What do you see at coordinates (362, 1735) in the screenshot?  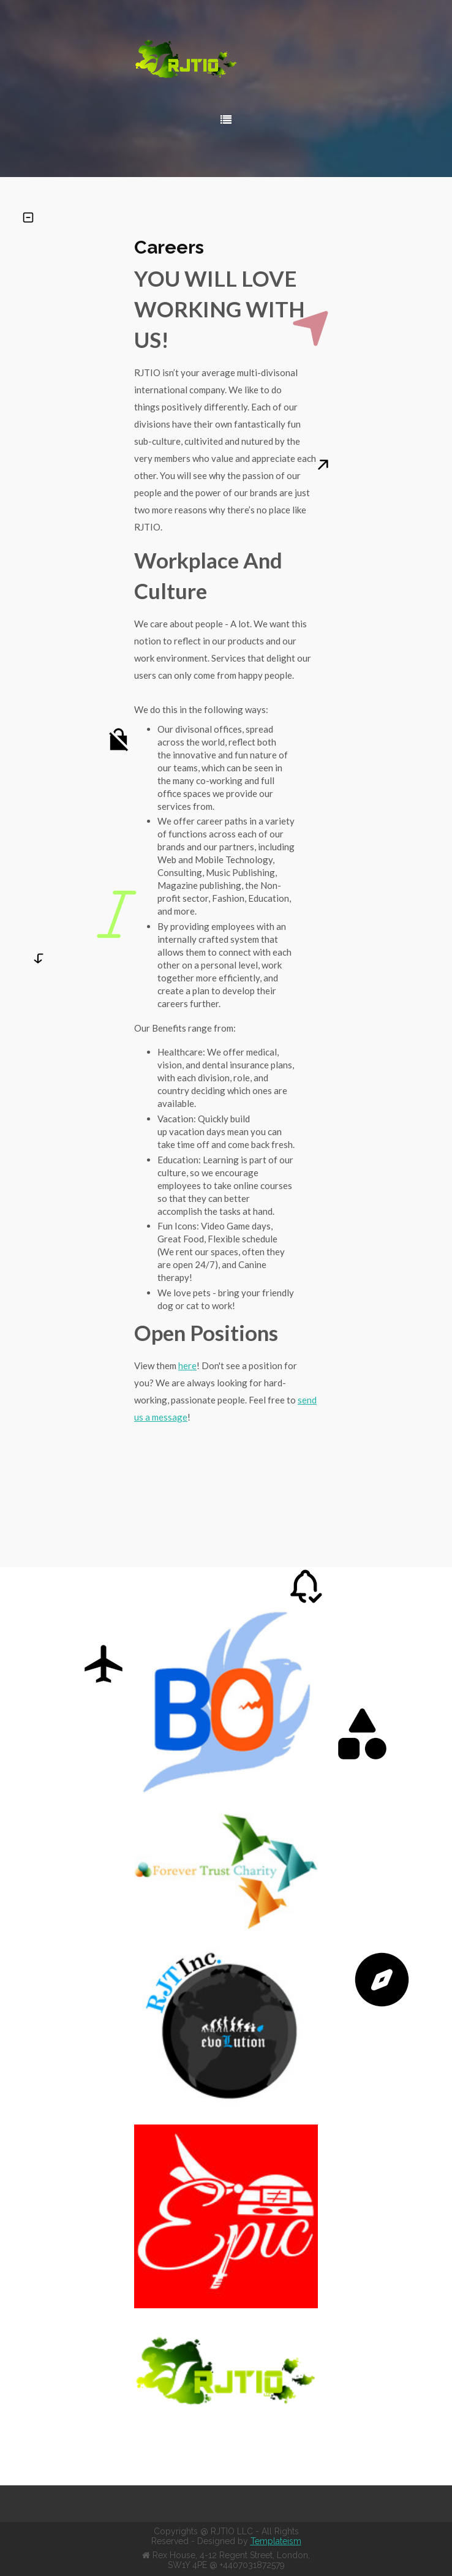 I see `access shape tools or drawing options` at bounding box center [362, 1735].